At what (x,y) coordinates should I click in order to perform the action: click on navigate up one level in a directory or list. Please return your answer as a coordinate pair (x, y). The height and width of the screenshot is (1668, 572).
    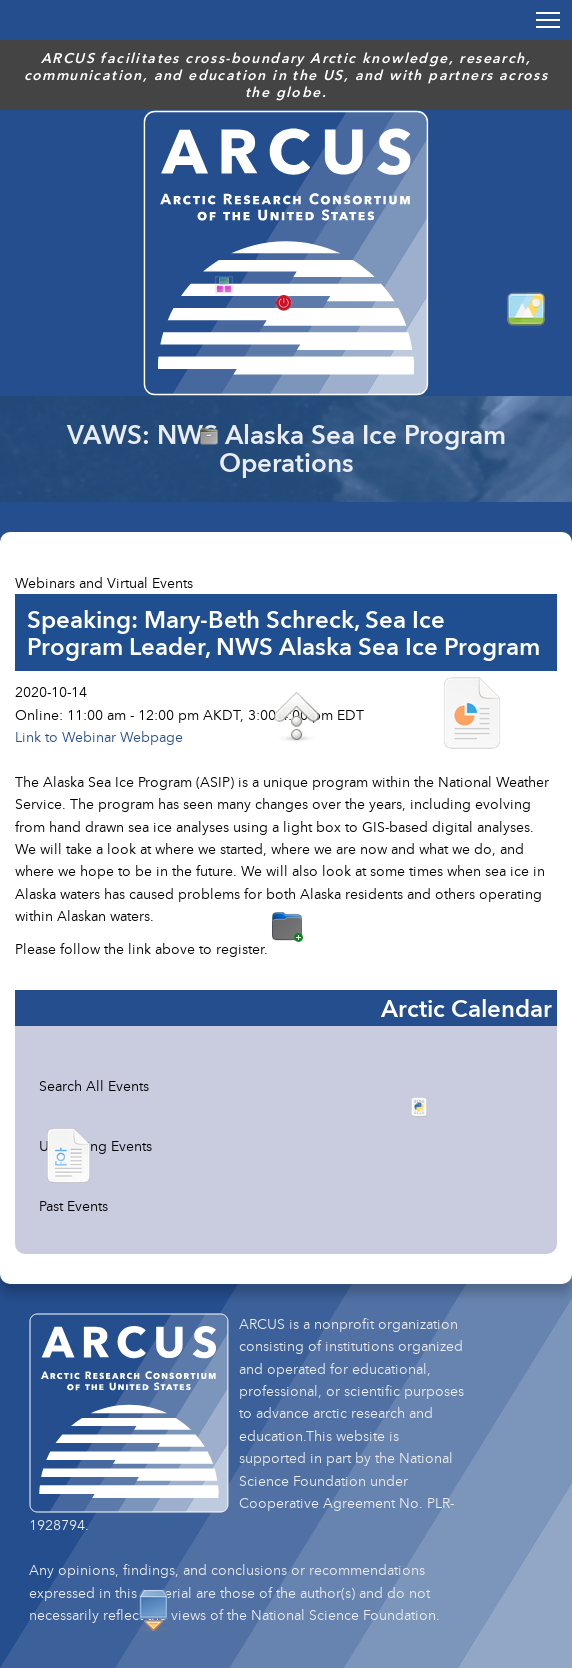
    Looking at the image, I should click on (296, 717).